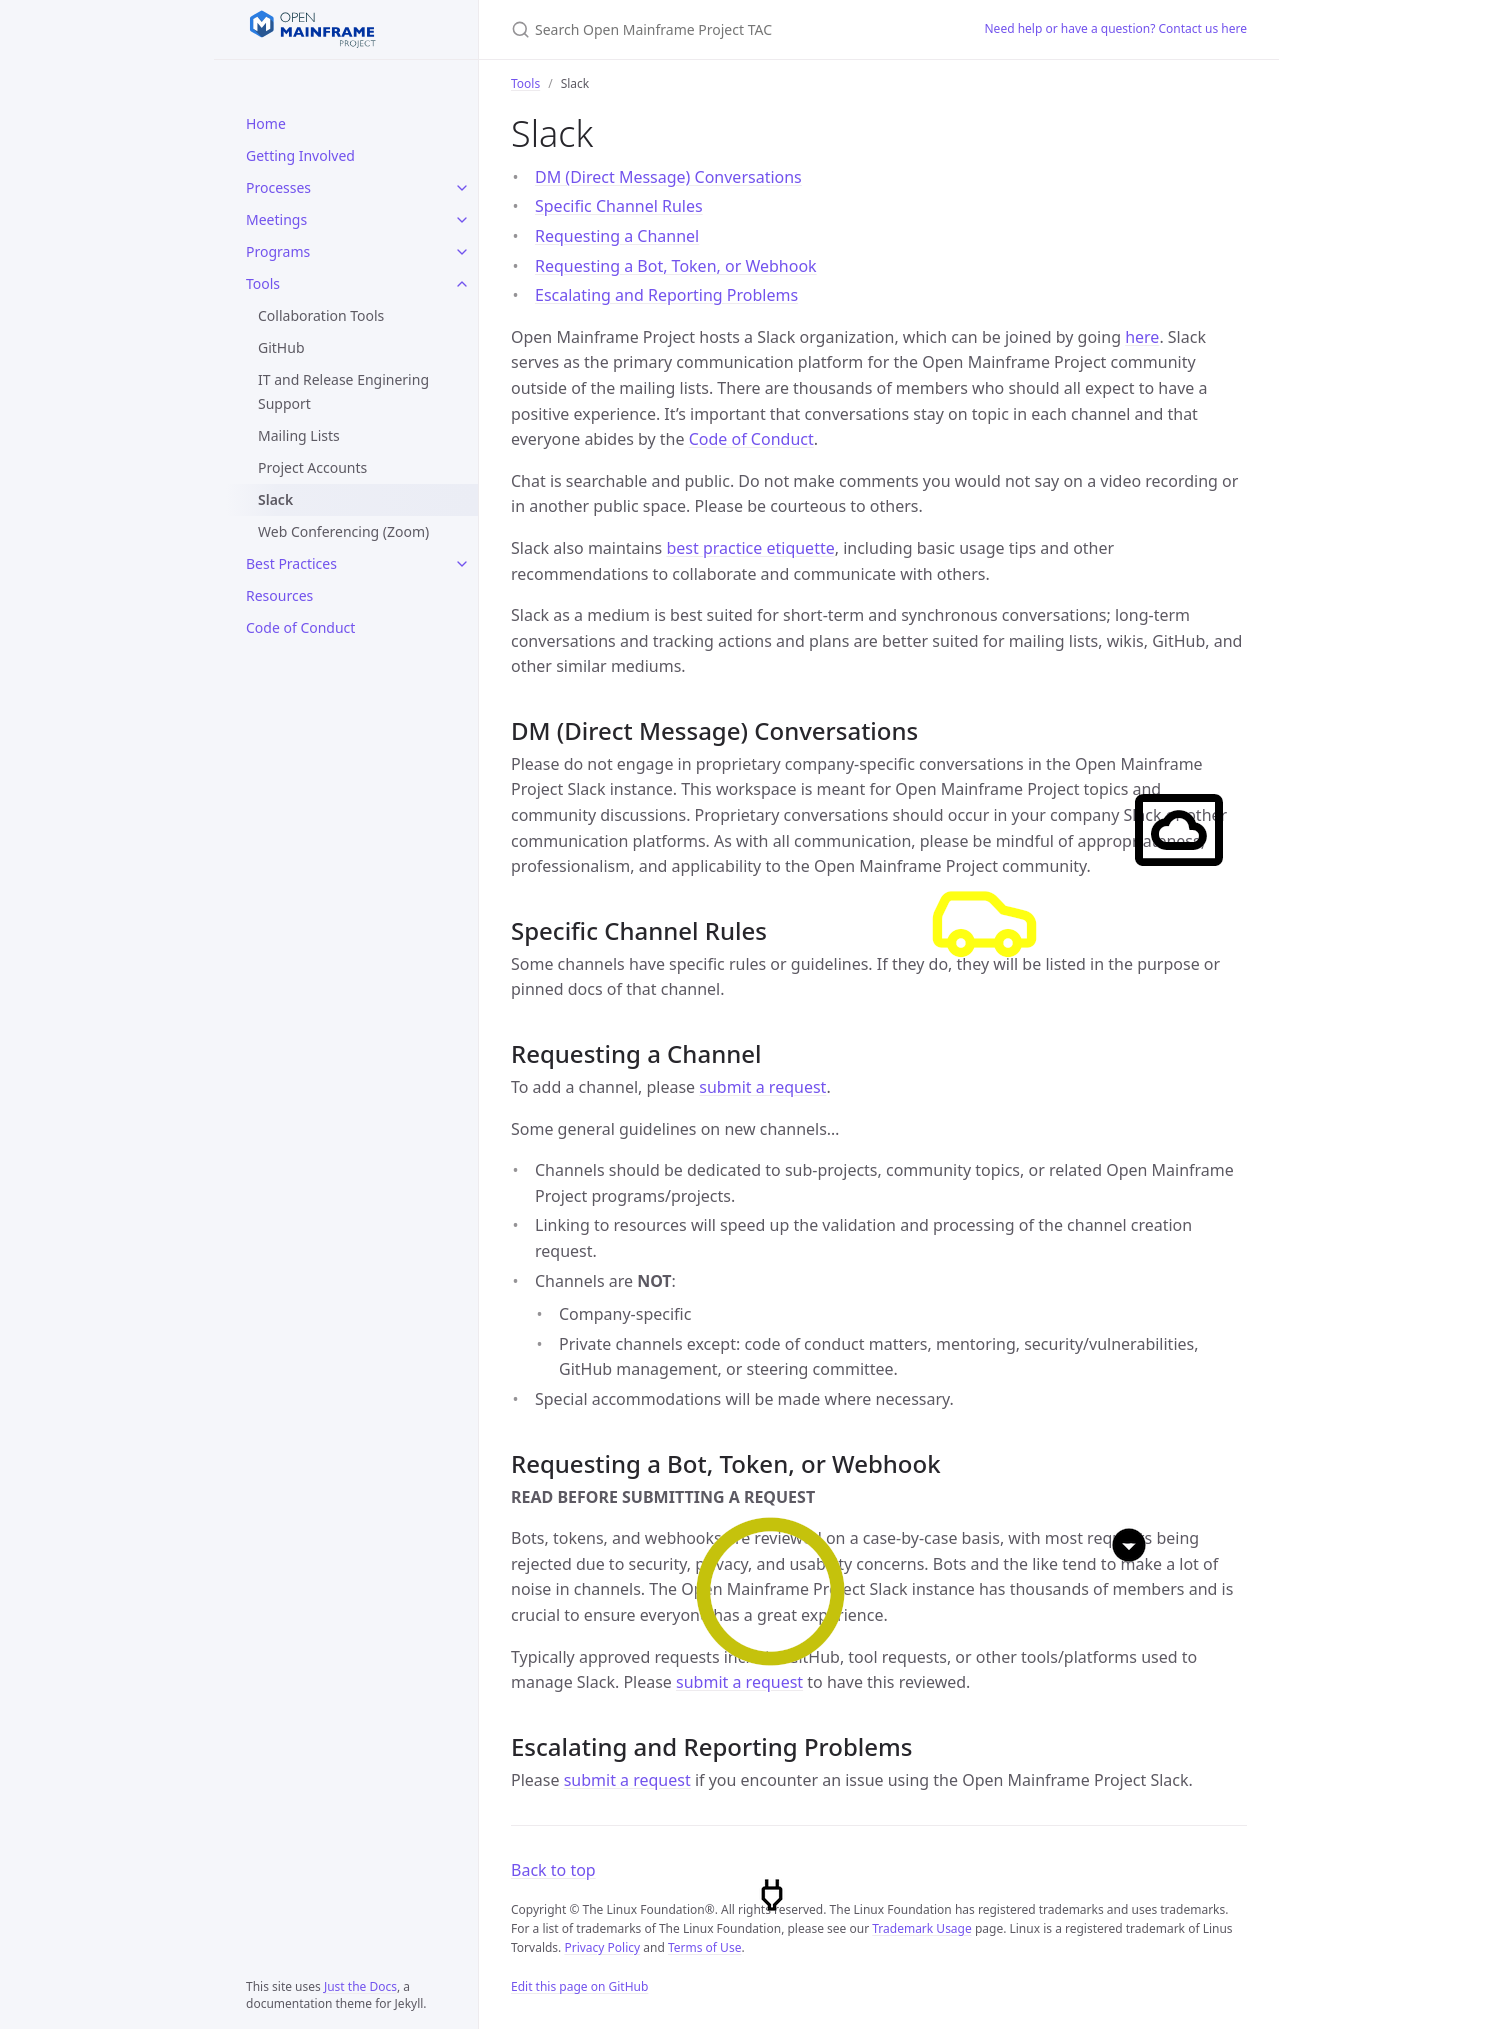  I want to click on access daydream or screensaver settings, so click(1179, 830).